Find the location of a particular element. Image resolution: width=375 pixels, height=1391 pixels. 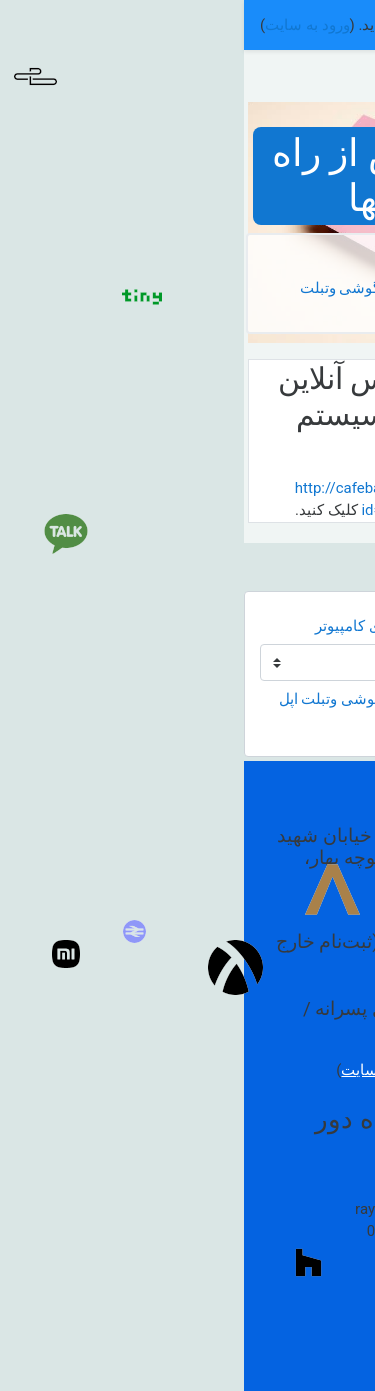

open KakaoTalk messaging app is located at coordinates (66, 533).